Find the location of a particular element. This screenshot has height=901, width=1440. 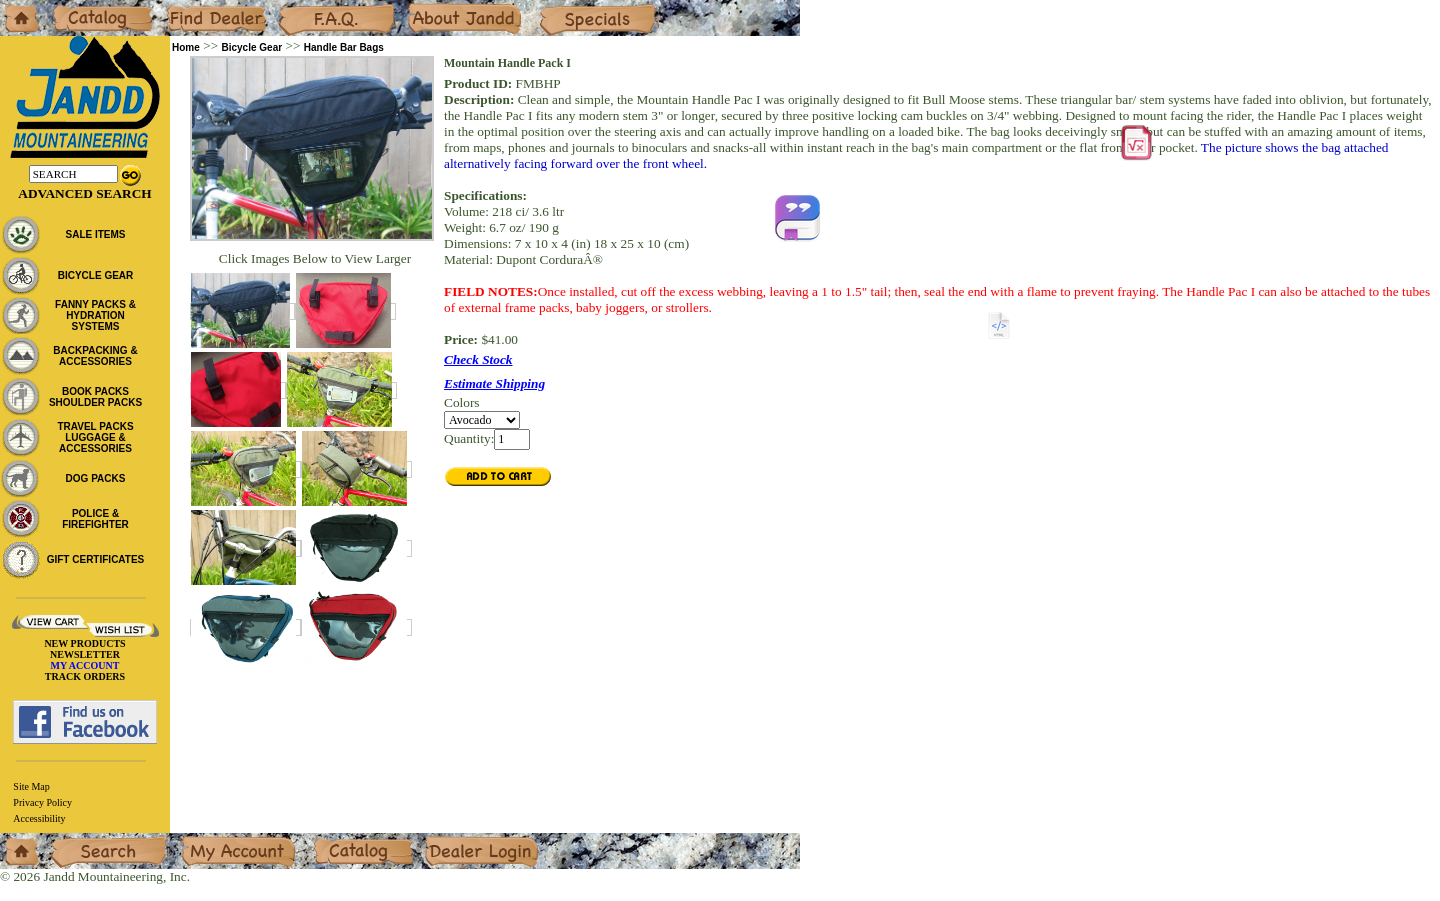

open citations manager app is located at coordinates (797, 217).